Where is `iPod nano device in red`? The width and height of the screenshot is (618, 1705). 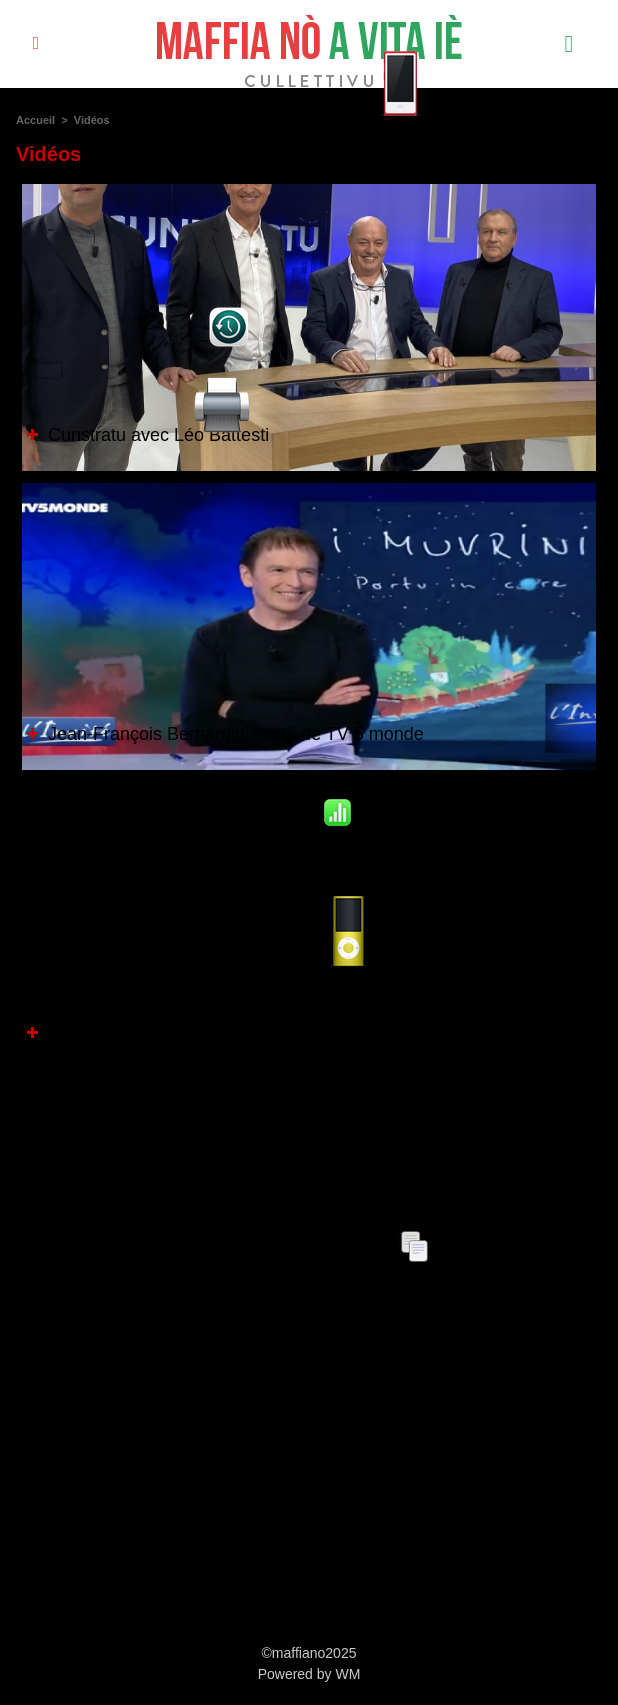 iPod nano device in red is located at coordinates (400, 83).